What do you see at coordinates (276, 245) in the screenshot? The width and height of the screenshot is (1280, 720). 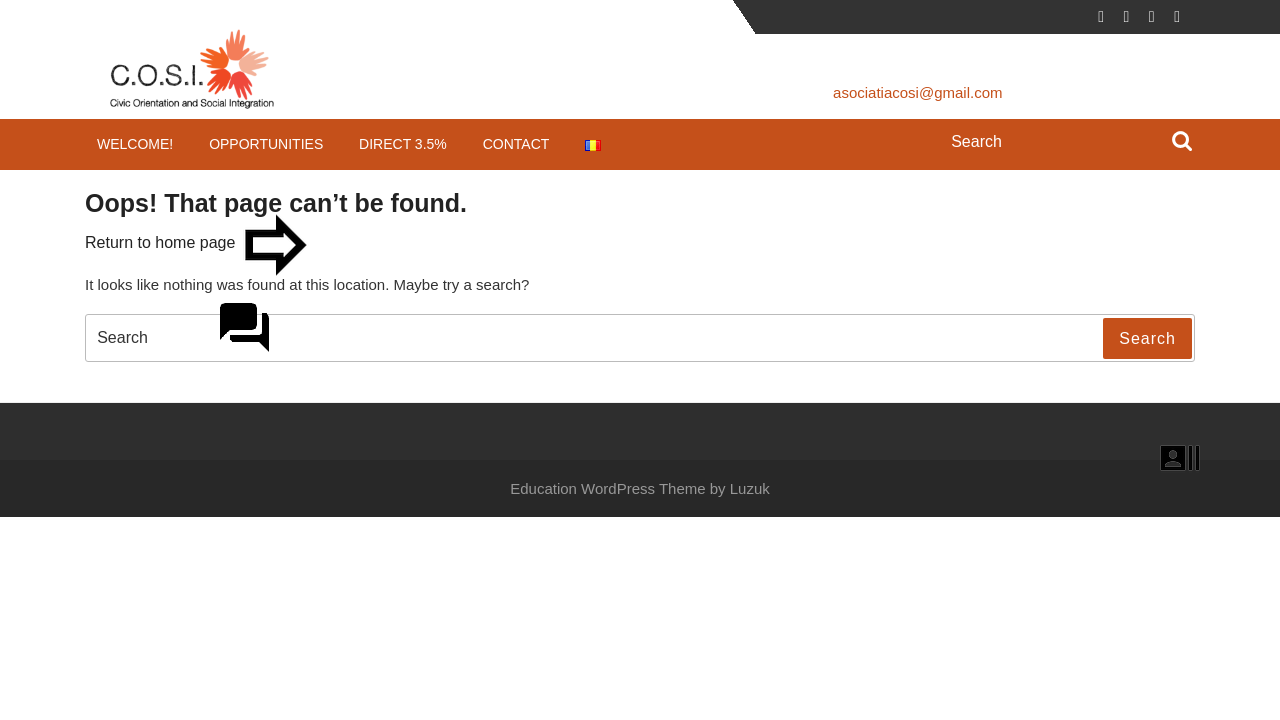 I see `forward an email or message` at bounding box center [276, 245].